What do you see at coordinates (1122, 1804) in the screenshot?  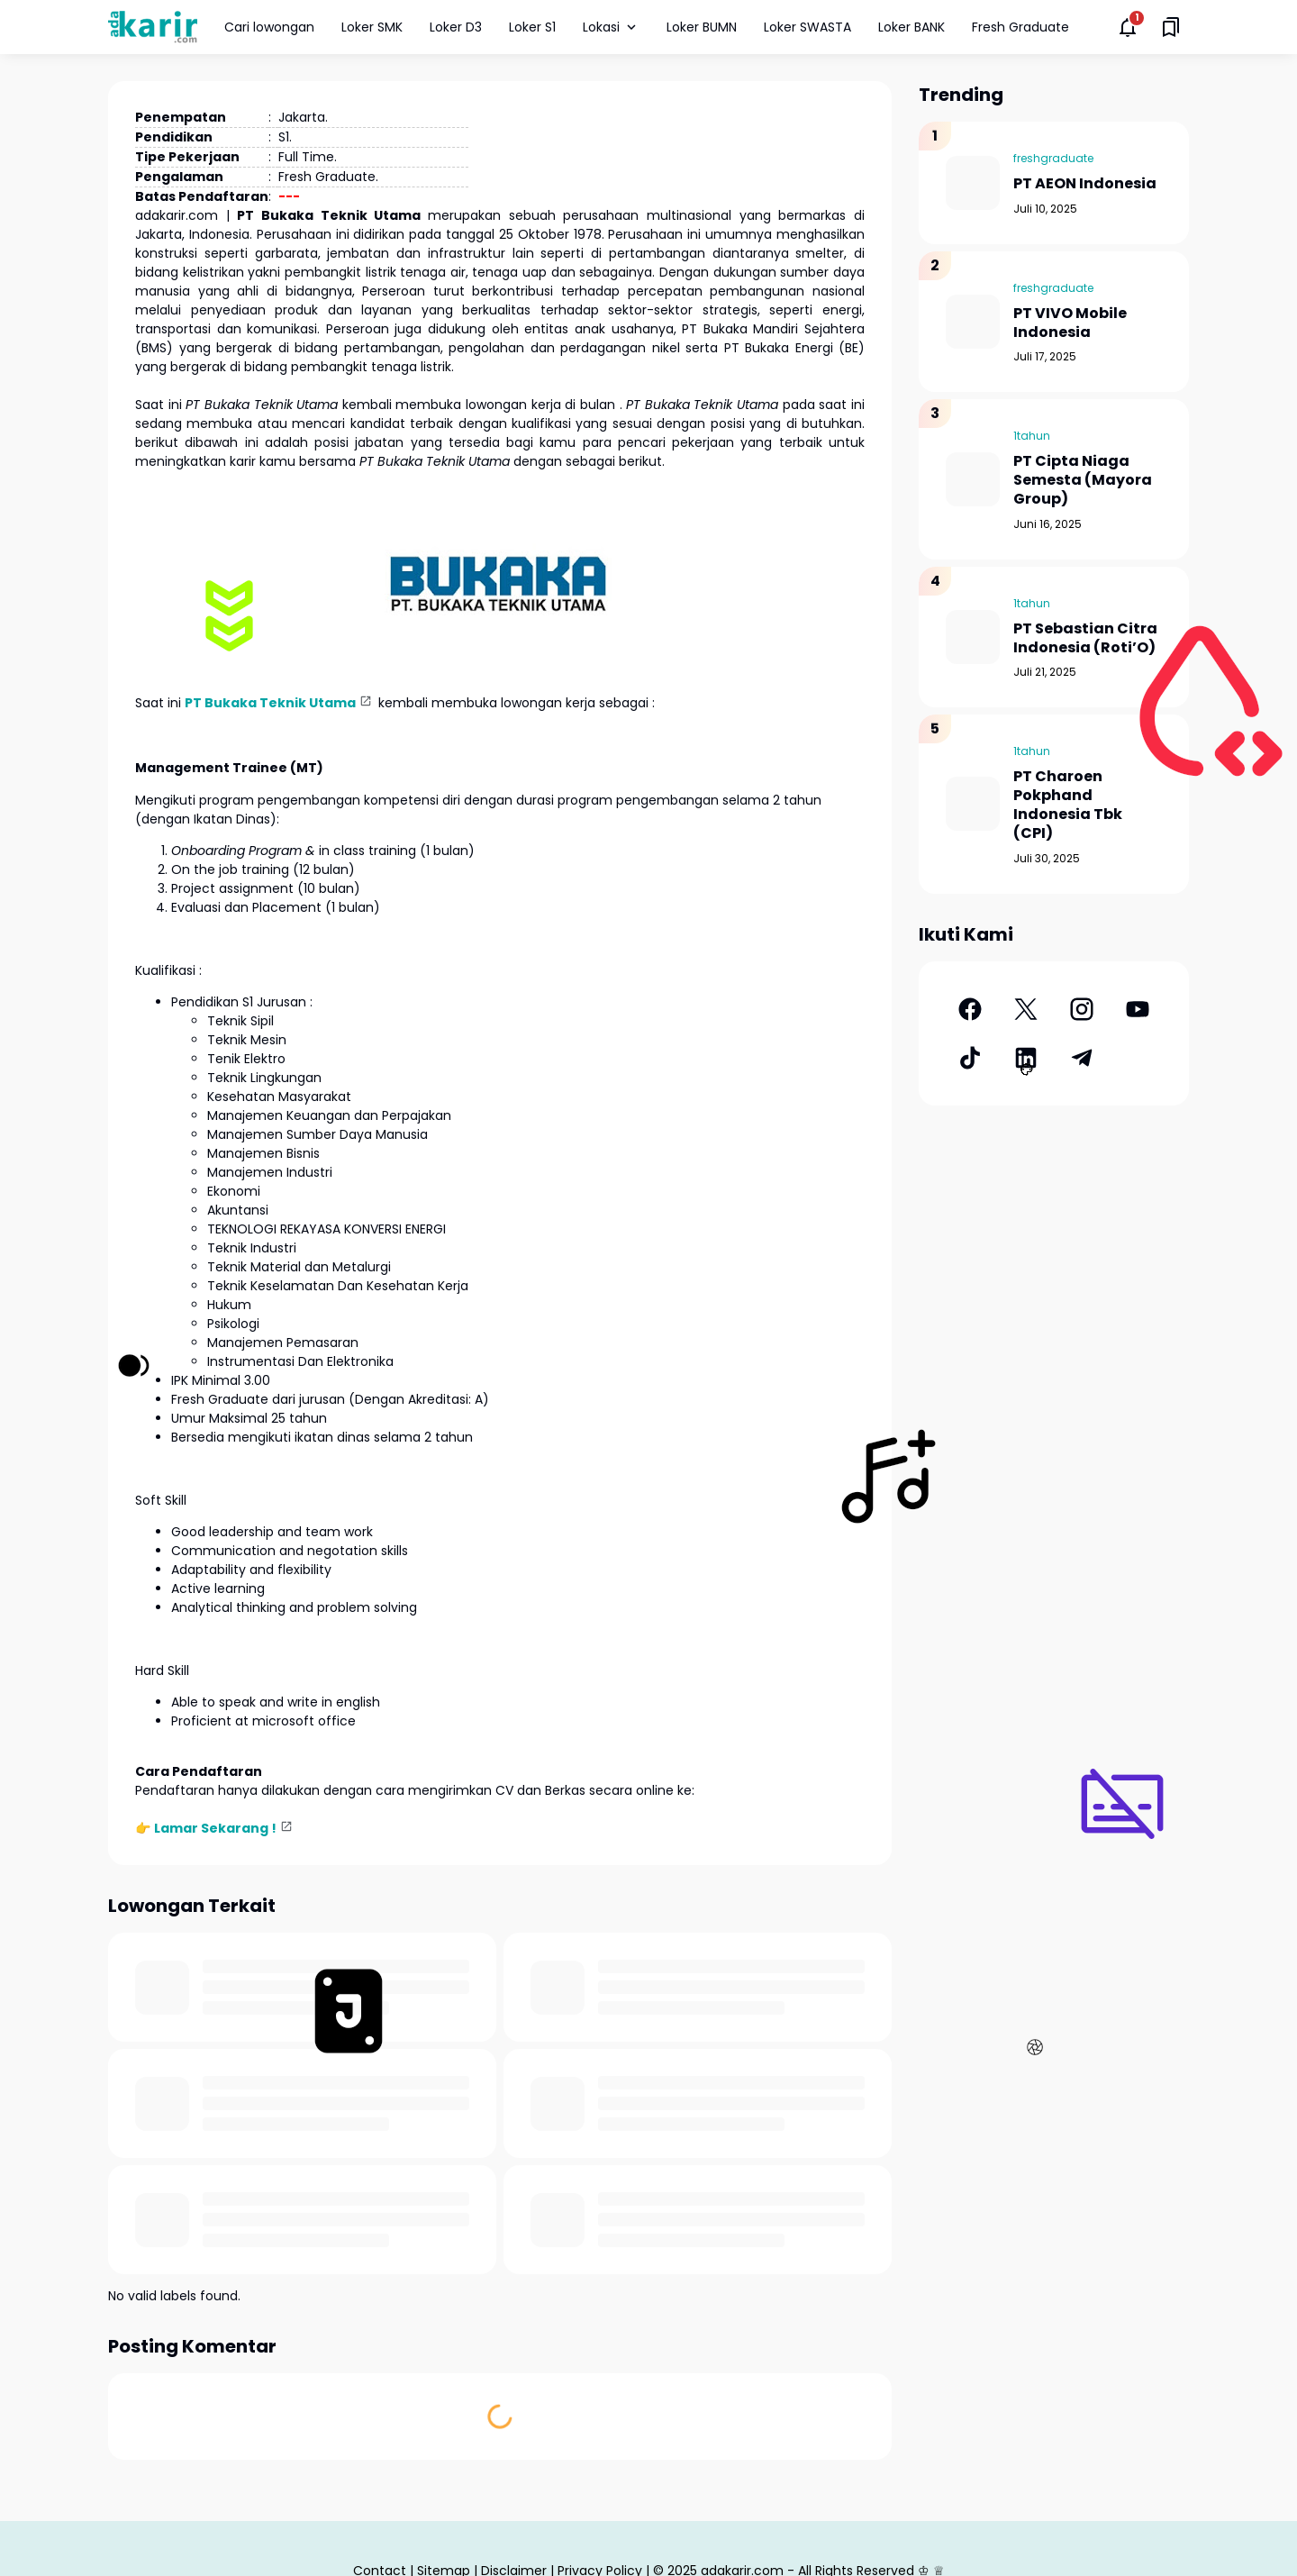 I see `disable subtitles or closed captions` at bounding box center [1122, 1804].